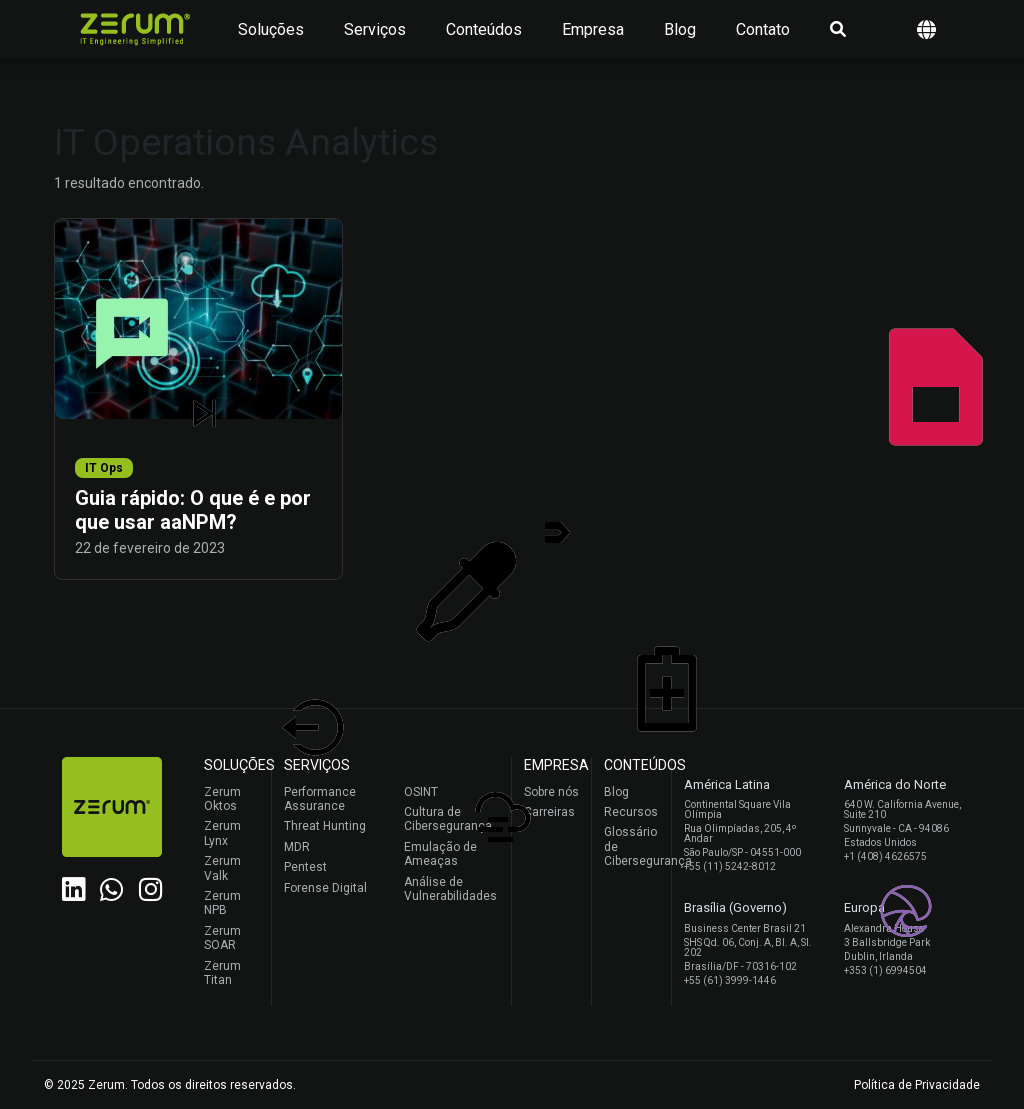  Describe the element at coordinates (503, 817) in the screenshot. I see `view current wind conditions` at that location.